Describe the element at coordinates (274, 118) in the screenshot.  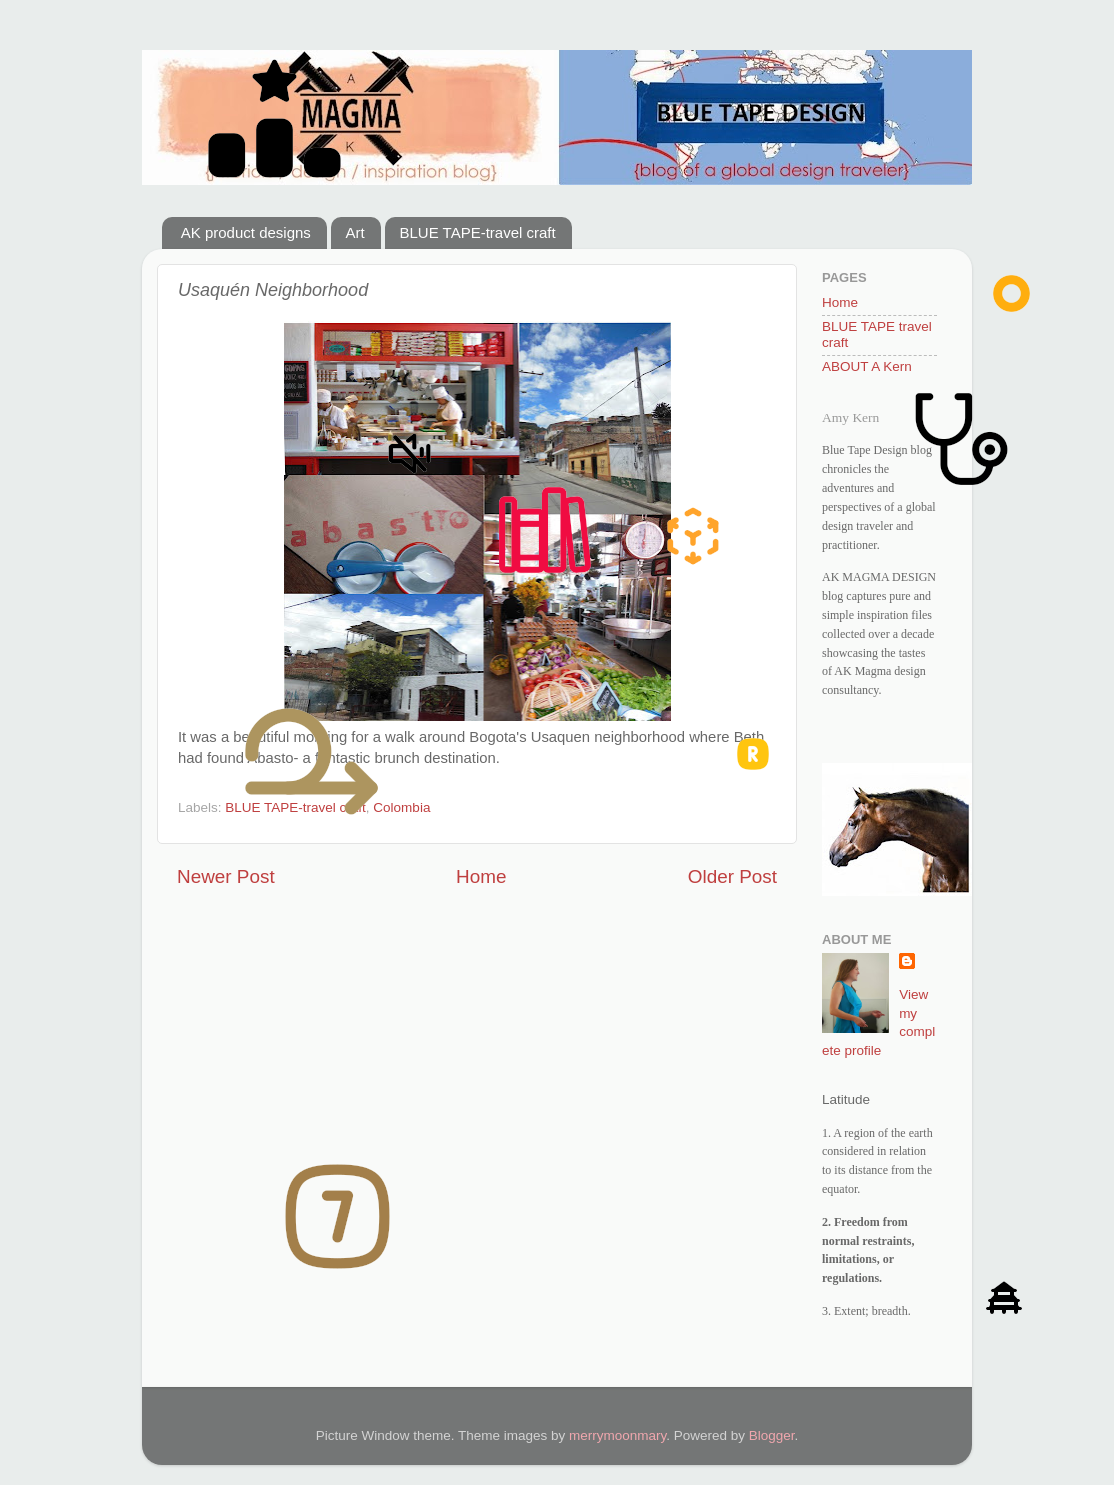
I see `view leaderboard rankings` at that location.